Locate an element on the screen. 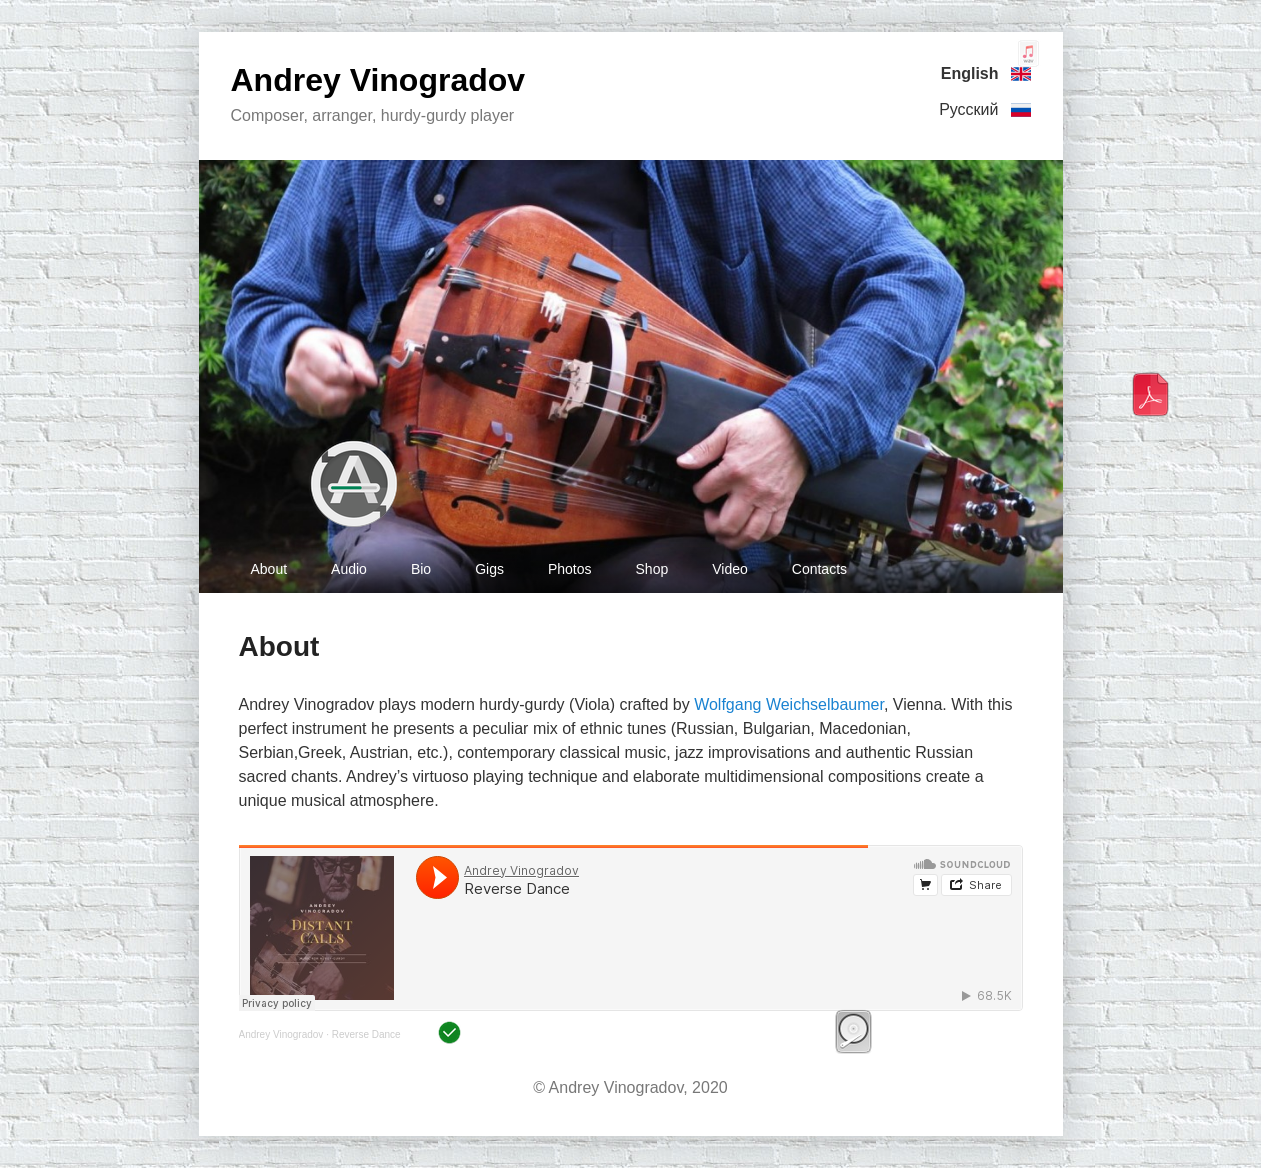 The image size is (1261, 1168). a compressed pdf file is located at coordinates (1150, 394).